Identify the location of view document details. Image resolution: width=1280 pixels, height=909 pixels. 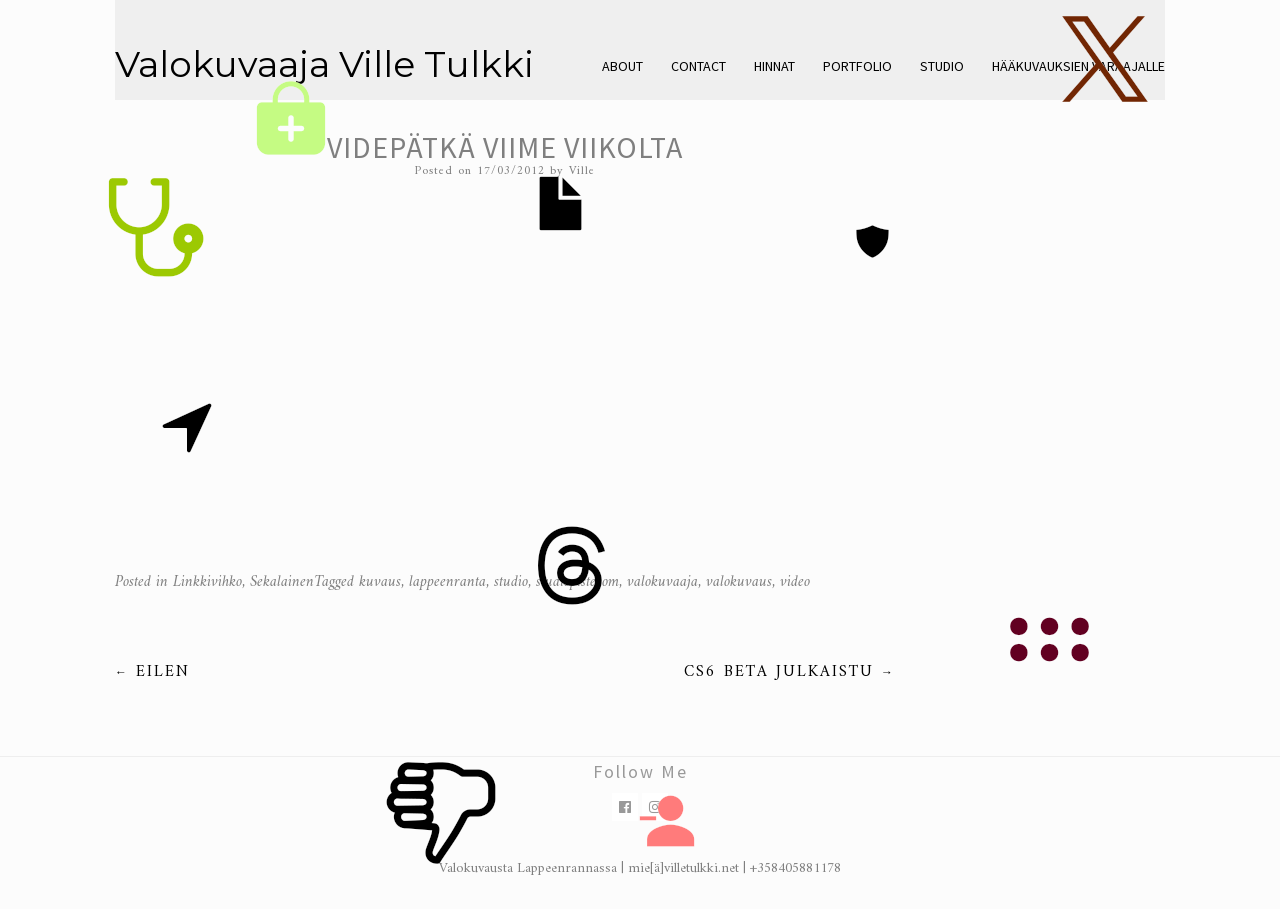
(560, 203).